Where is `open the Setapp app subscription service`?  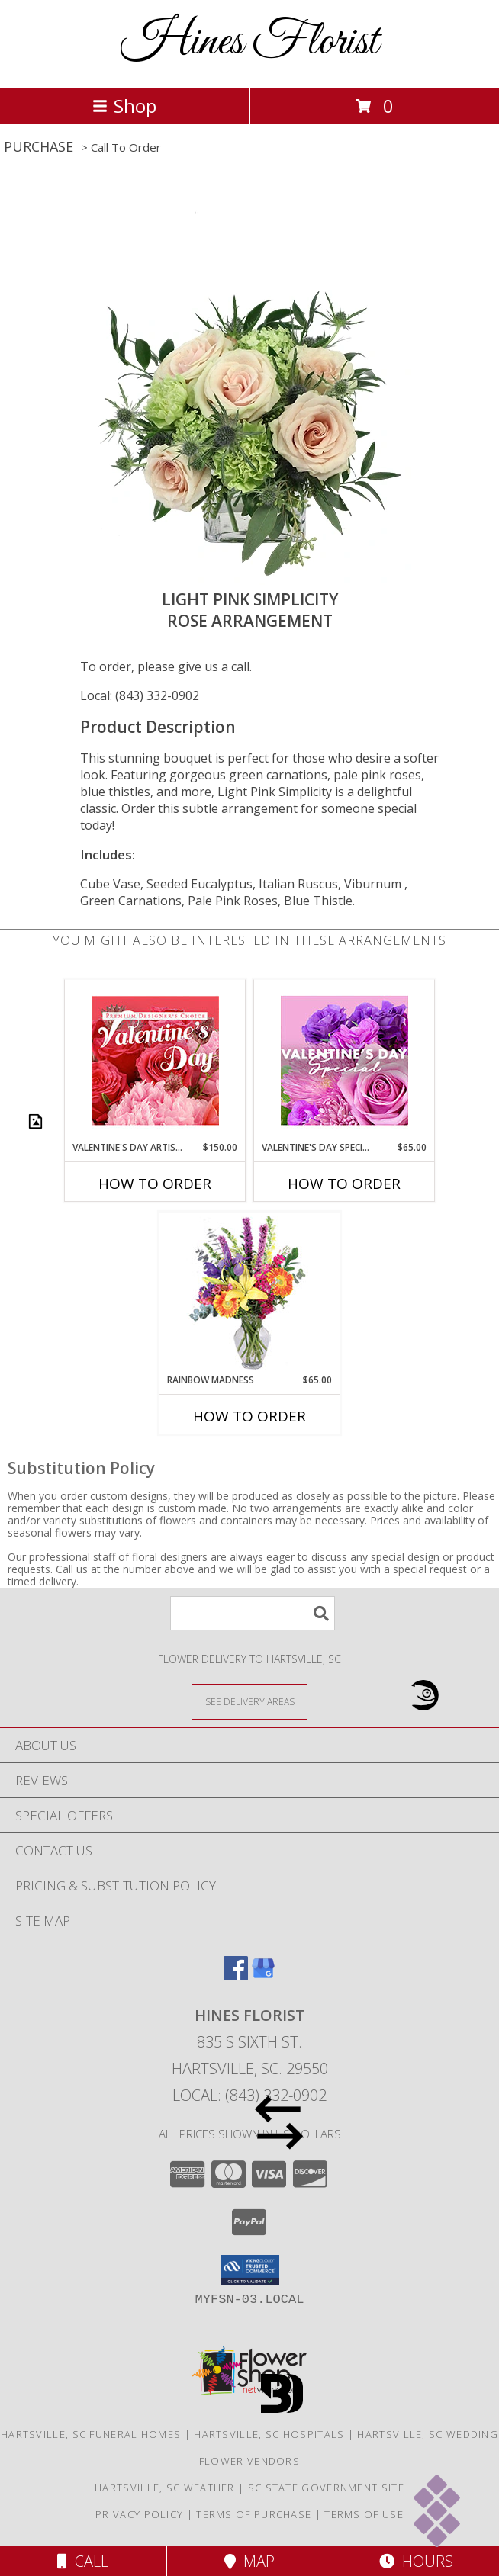
open the Setapp app subscription service is located at coordinates (436, 2510).